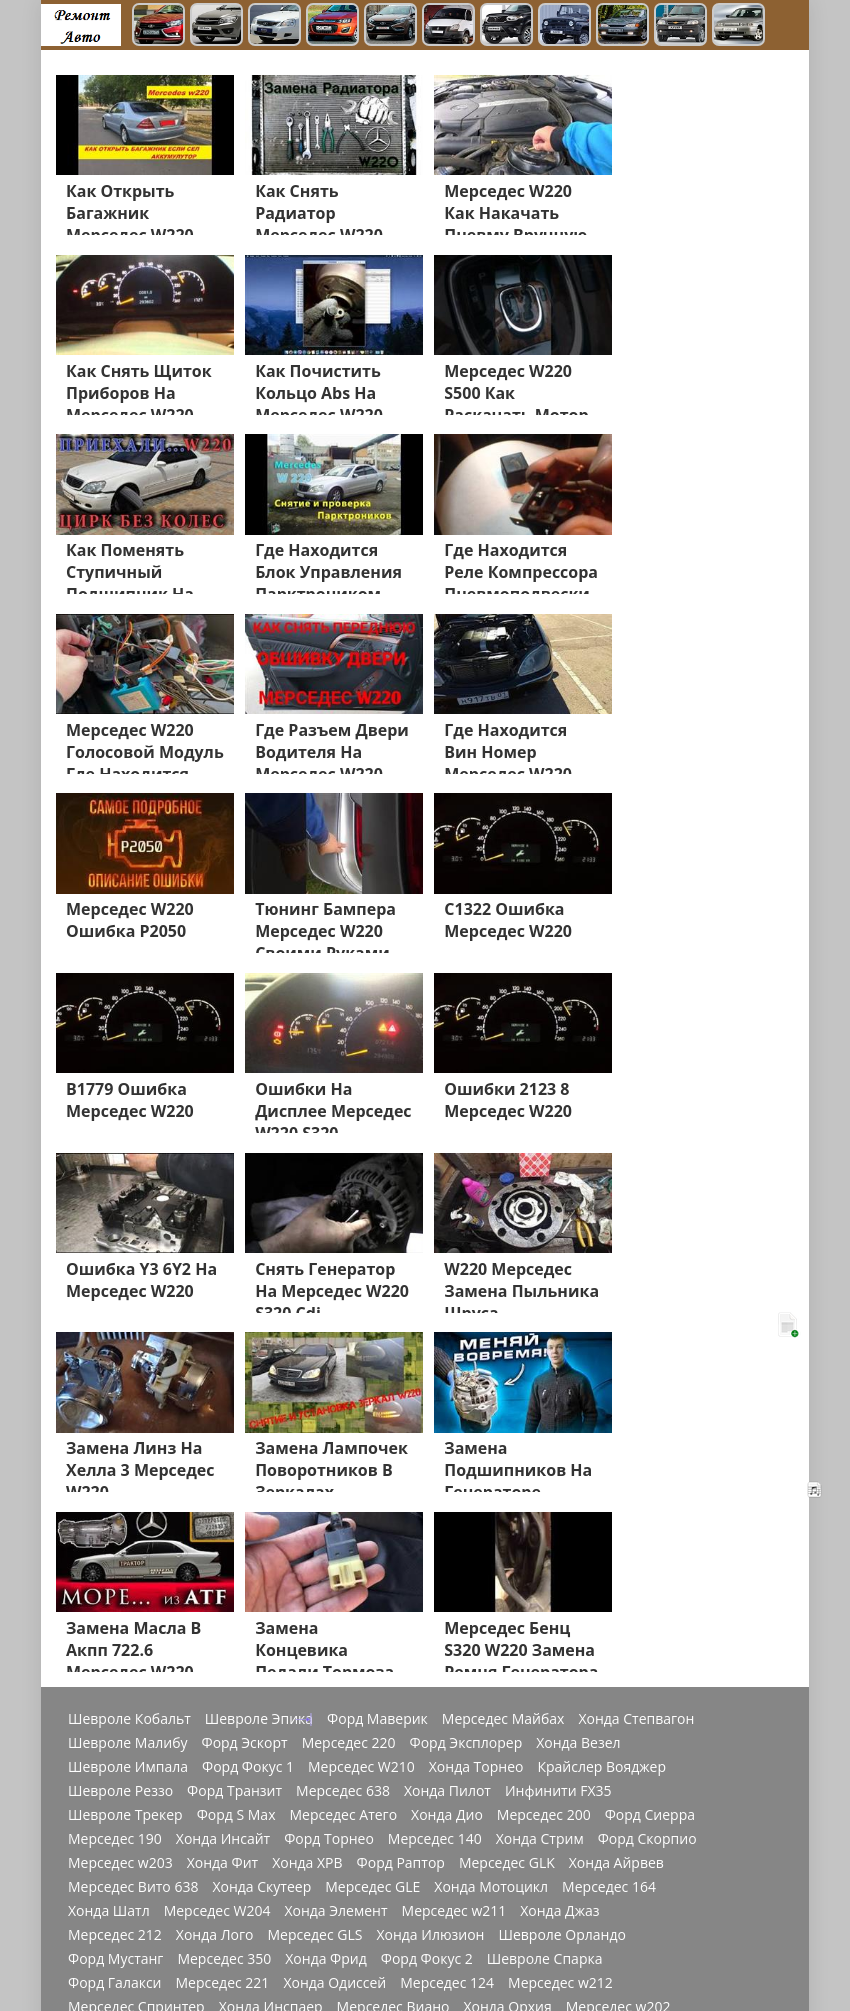 This screenshot has width=850, height=2011. I want to click on create a new text document, so click(787, 1324).